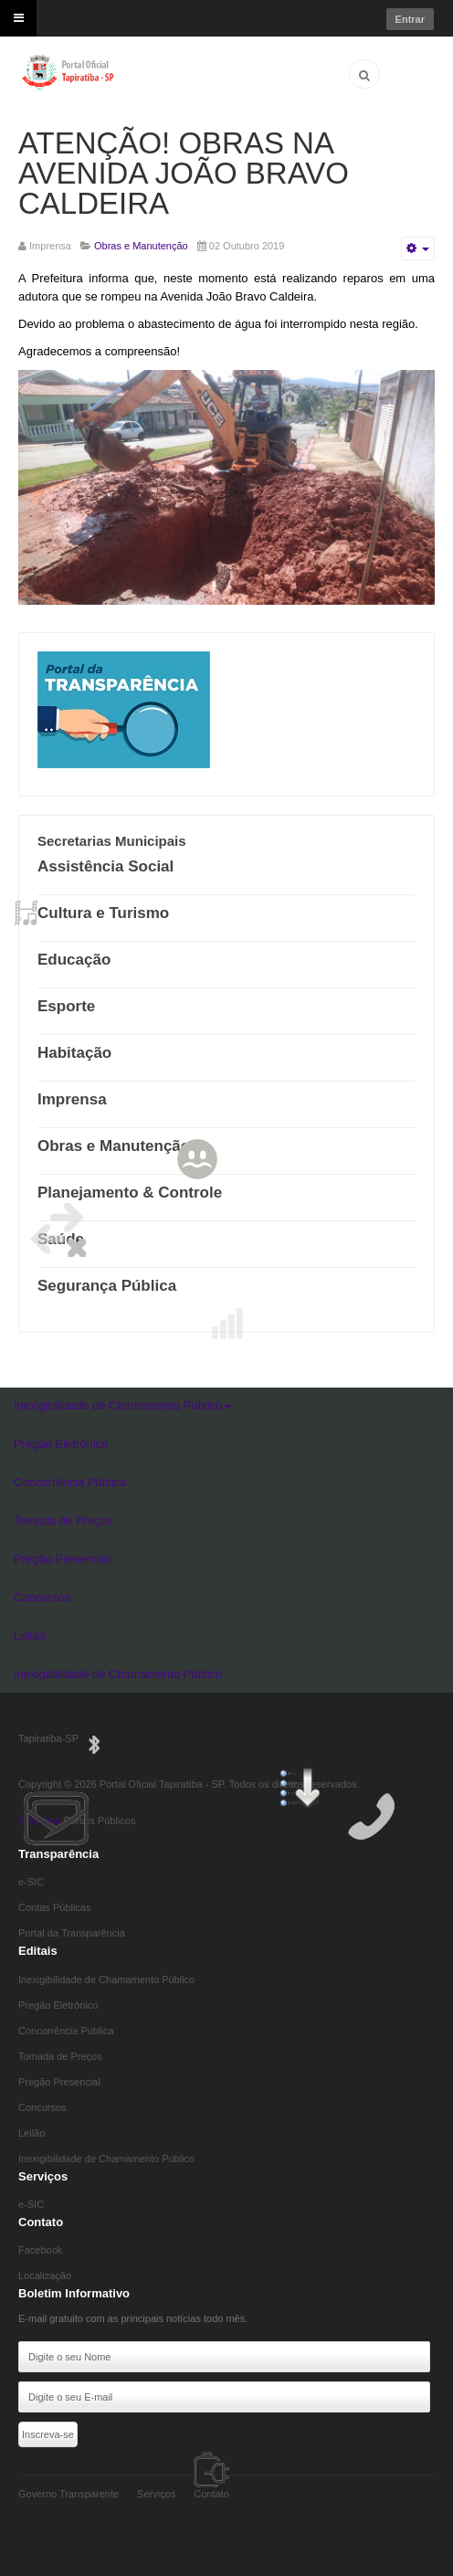  I want to click on toggle bluetooth connectivity on or off, so click(95, 1745).